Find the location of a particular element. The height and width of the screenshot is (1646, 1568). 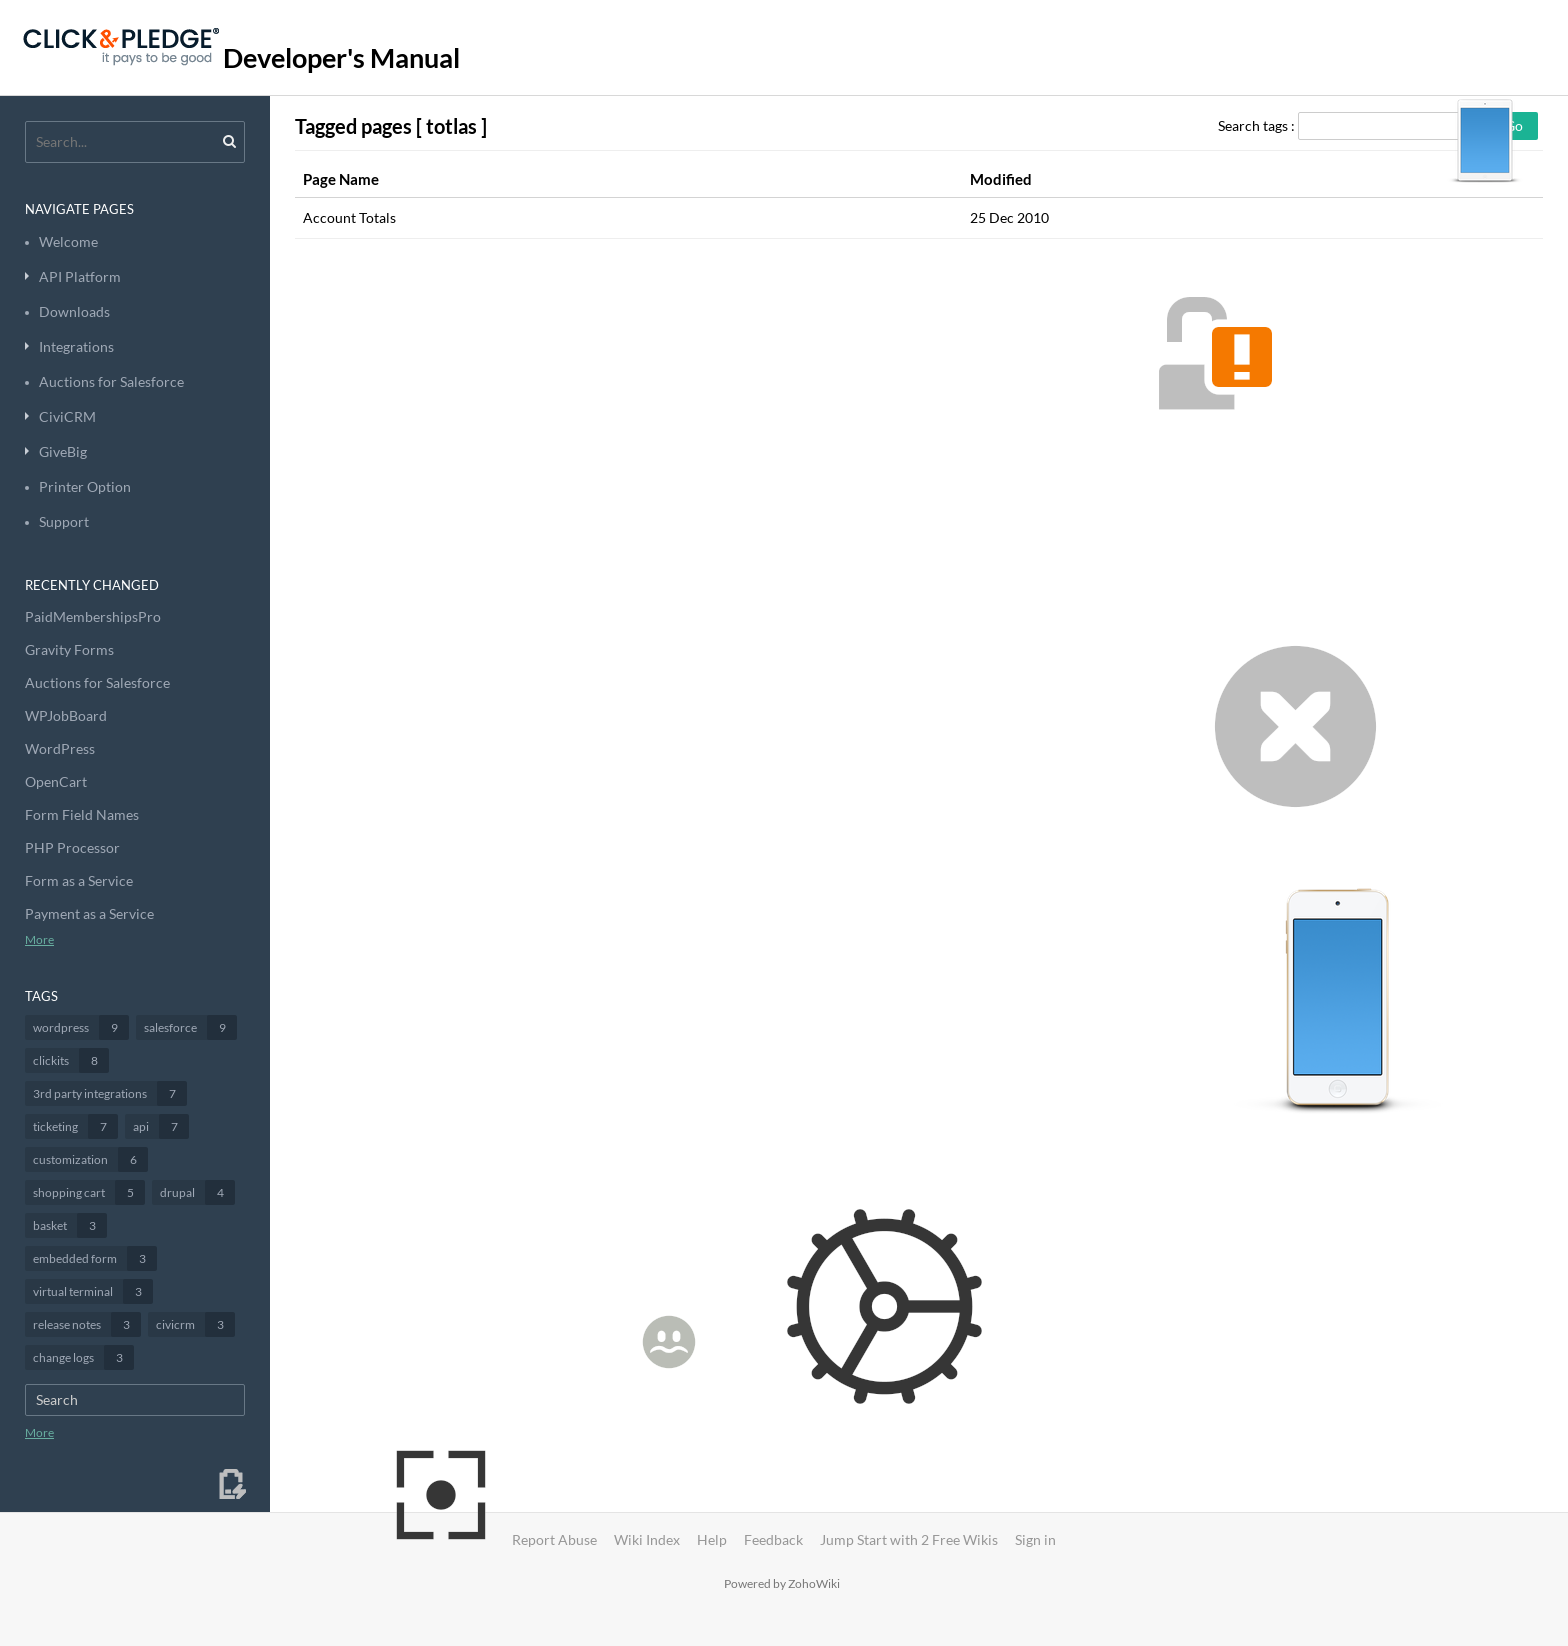

indicates an insecure or unencrypted connection is located at coordinates (1212, 357).